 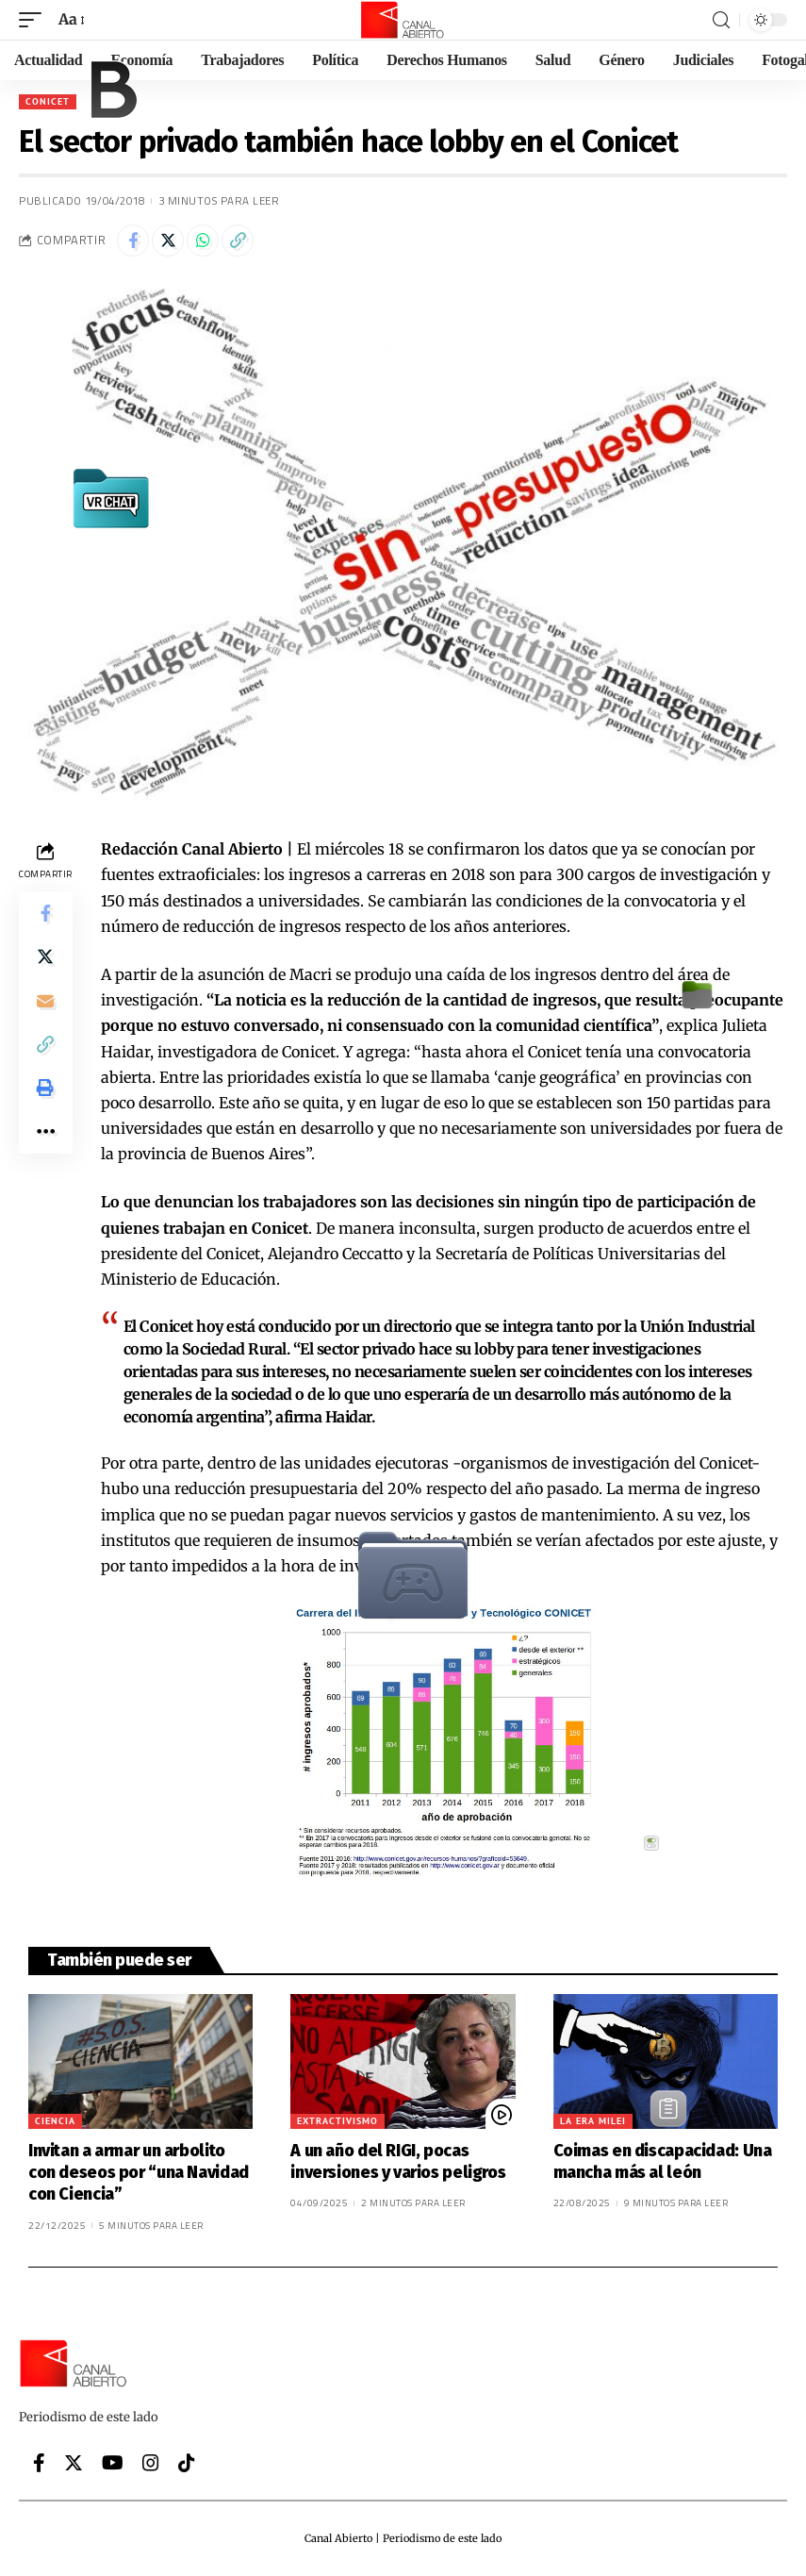 I want to click on open vrchat files folder, so click(x=110, y=500).